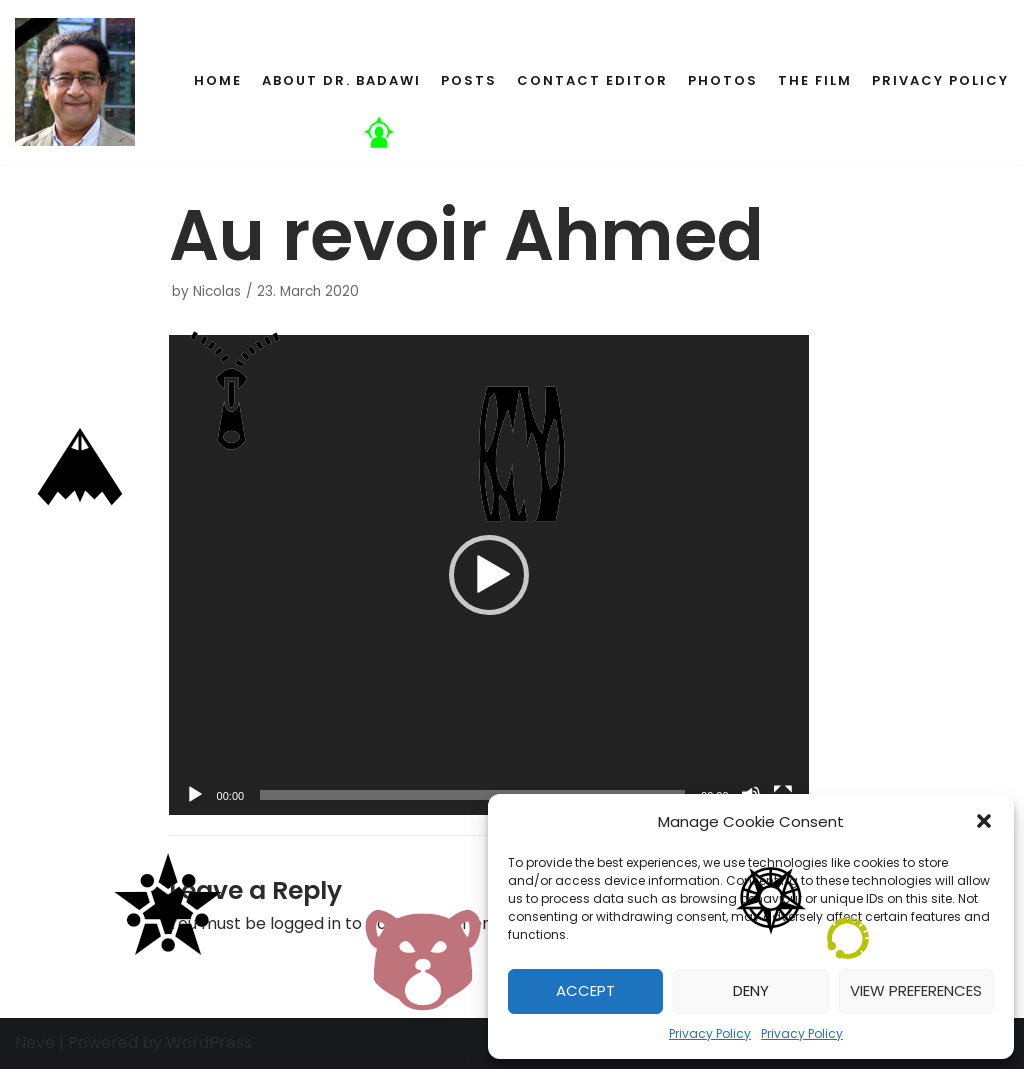 This screenshot has width=1024, height=1069. What do you see at coordinates (771, 901) in the screenshot?
I see `indicates occult or mystical game element` at bounding box center [771, 901].